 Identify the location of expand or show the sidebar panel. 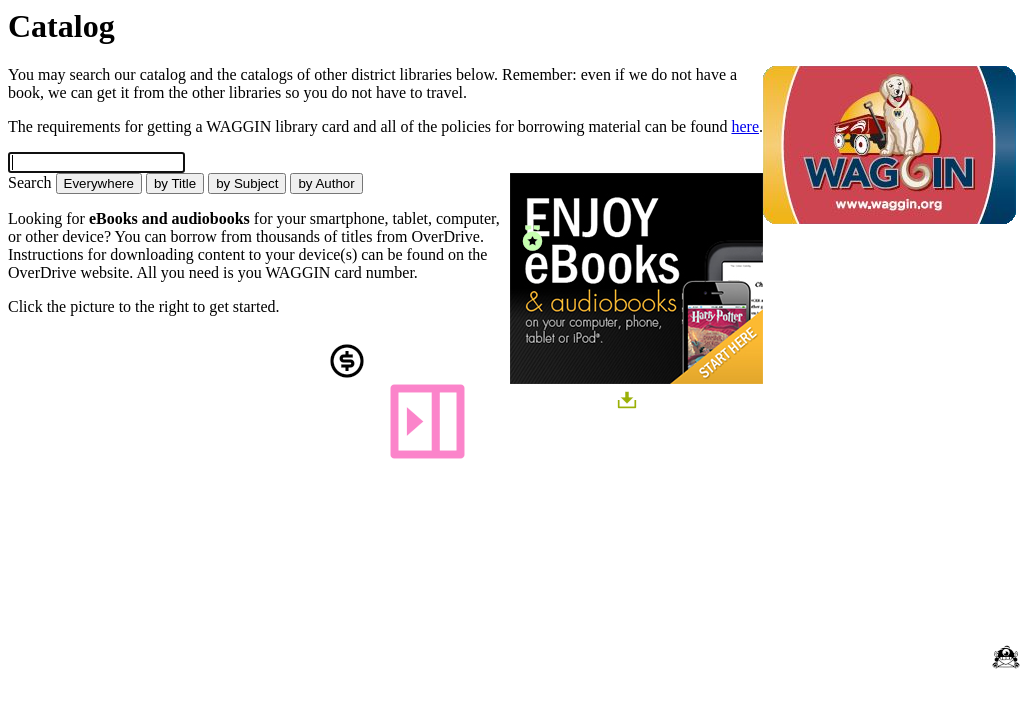
(427, 421).